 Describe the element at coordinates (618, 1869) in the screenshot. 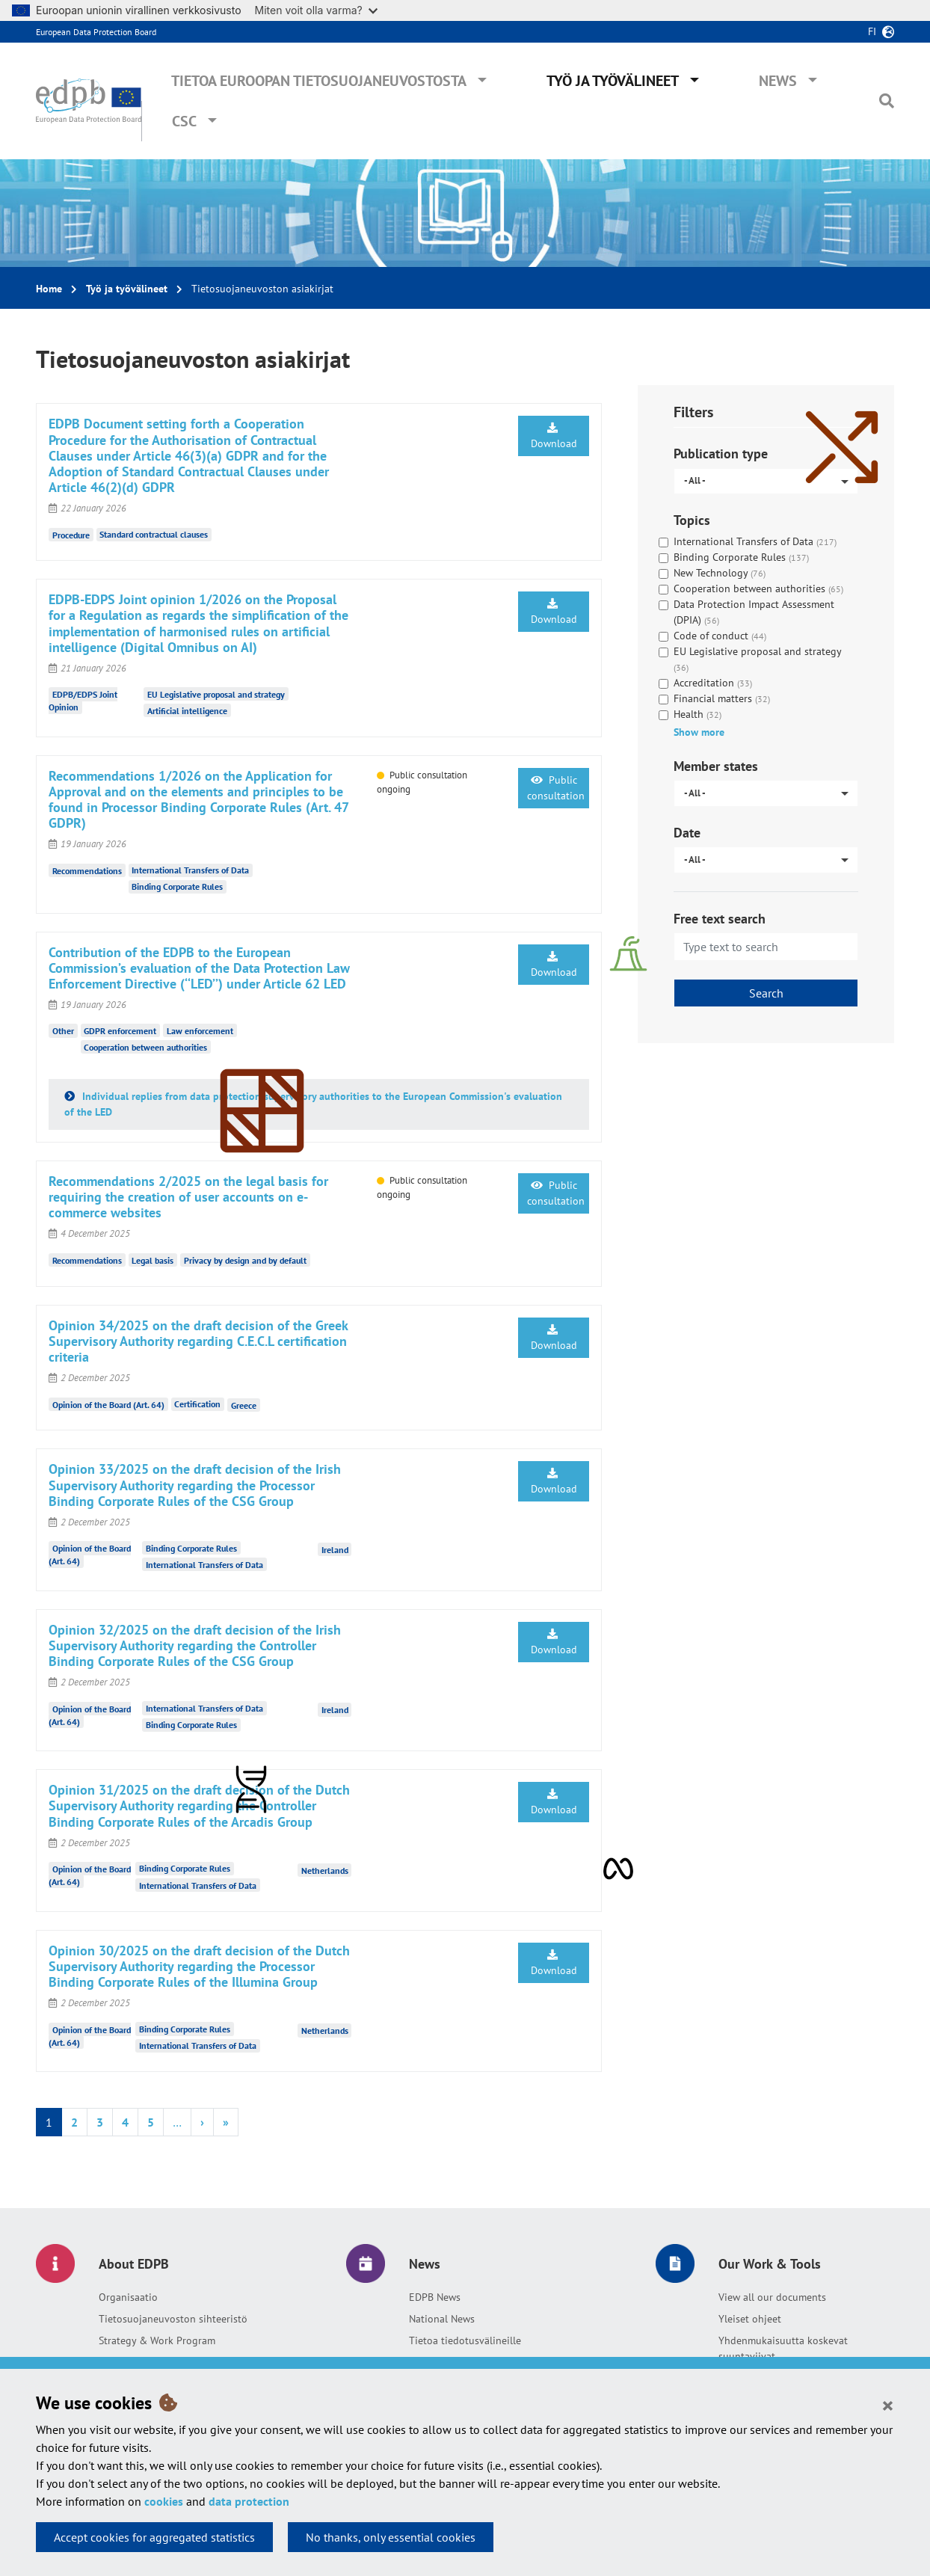

I see `Meta company logo` at that location.